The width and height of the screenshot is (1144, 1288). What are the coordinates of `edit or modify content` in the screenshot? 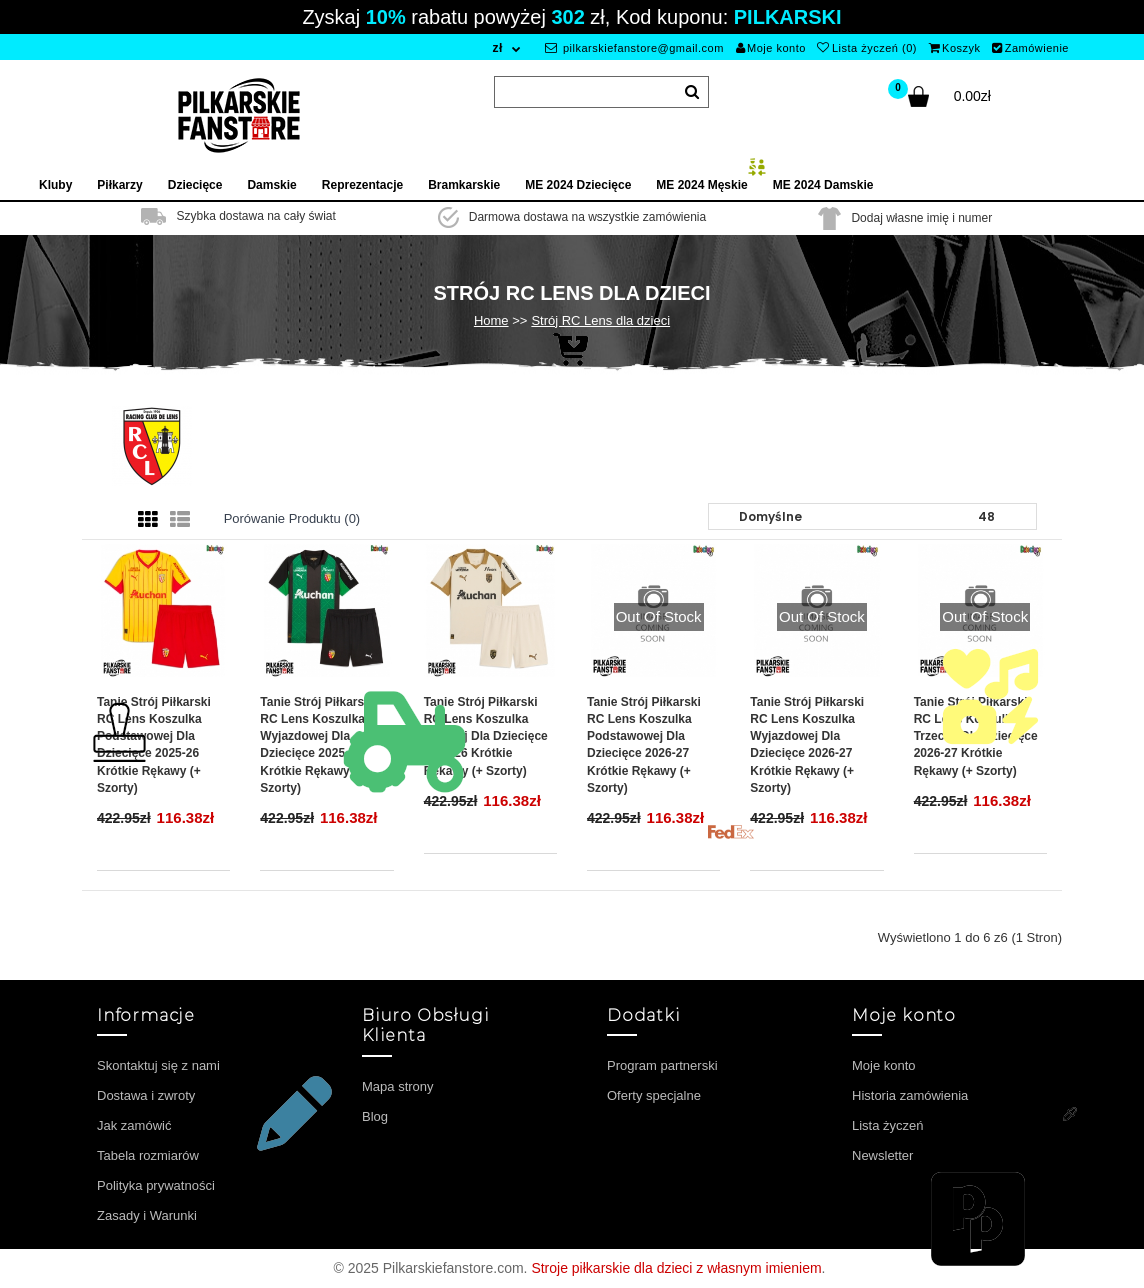 It's located at (294, 1113).